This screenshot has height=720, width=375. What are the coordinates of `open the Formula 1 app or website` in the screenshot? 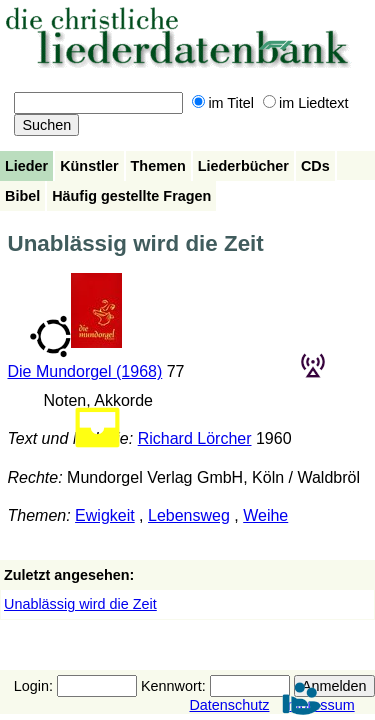 It's located at (276, 45).